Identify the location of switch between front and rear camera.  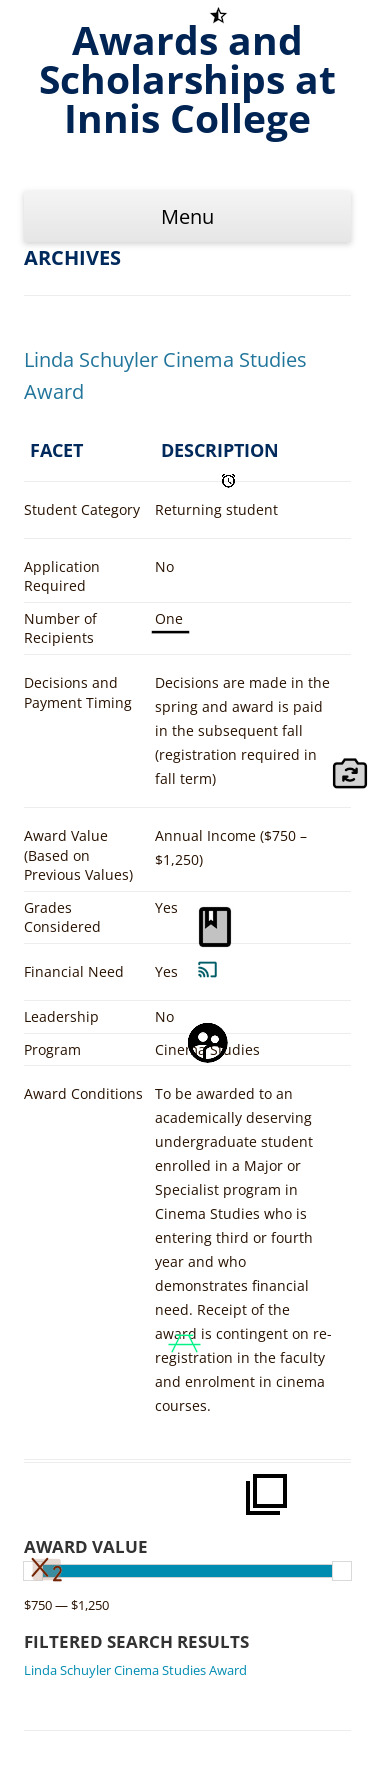
(350, 774).